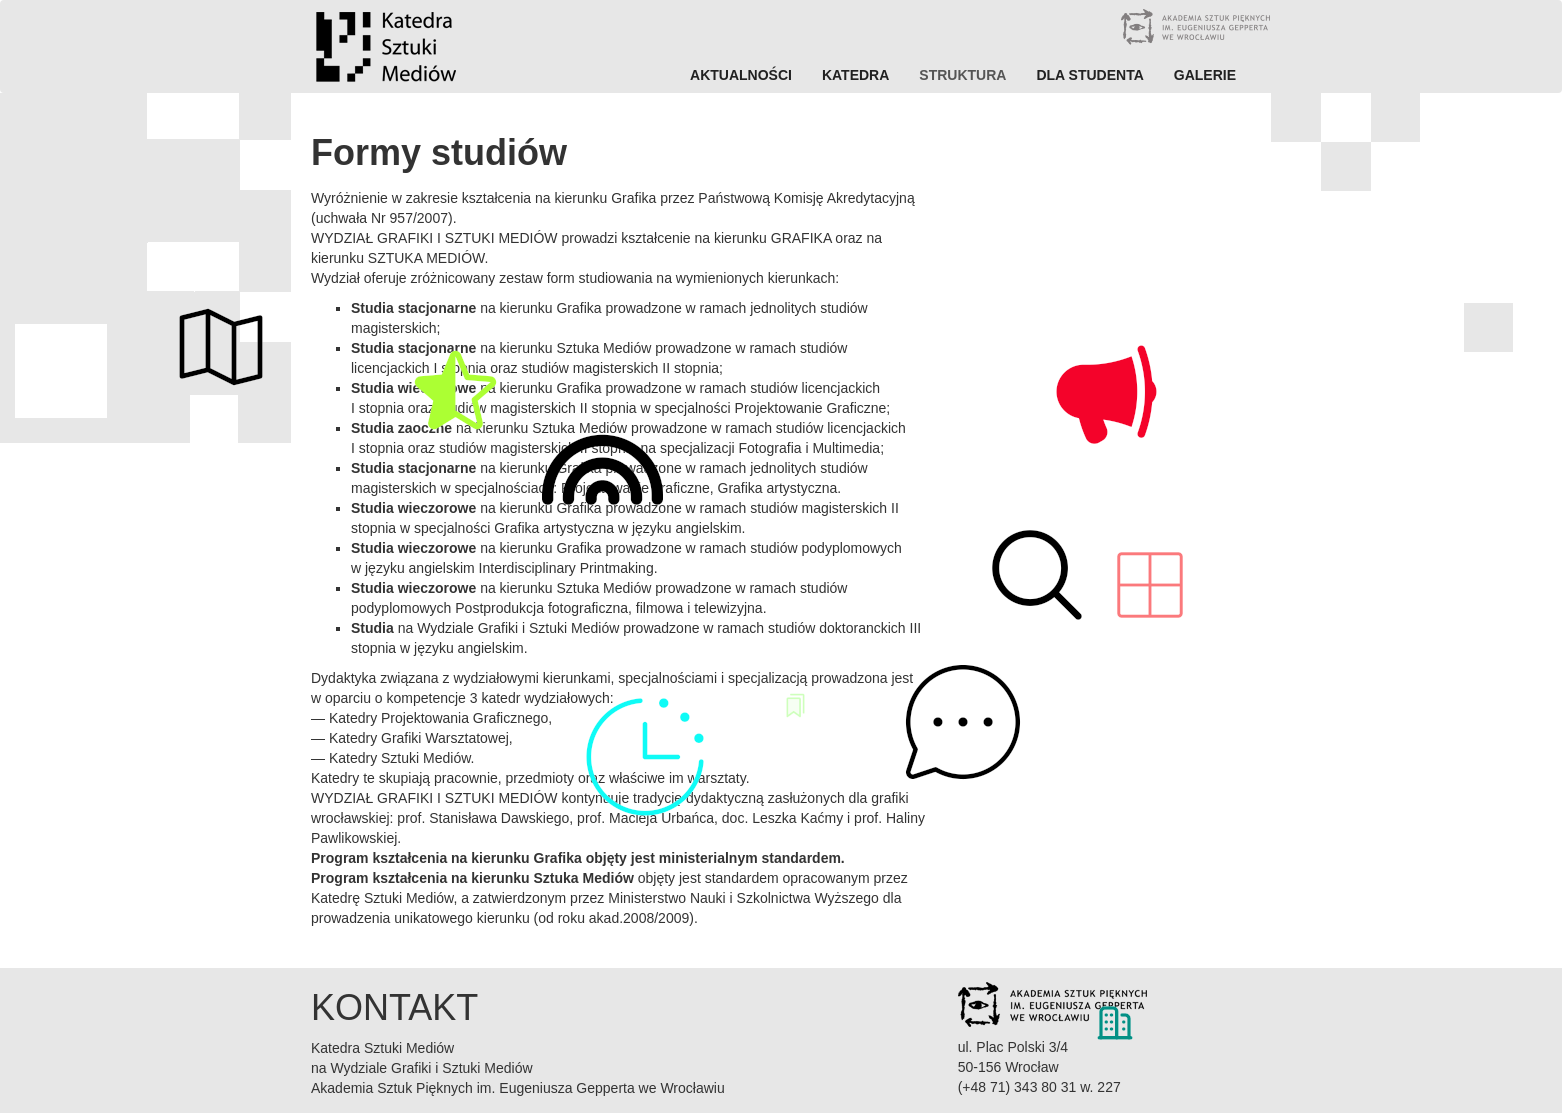  What do you see at coordinates (1106, 395) in the screenshot?
I see `make an announcement` at bounding box center [1106, 395].